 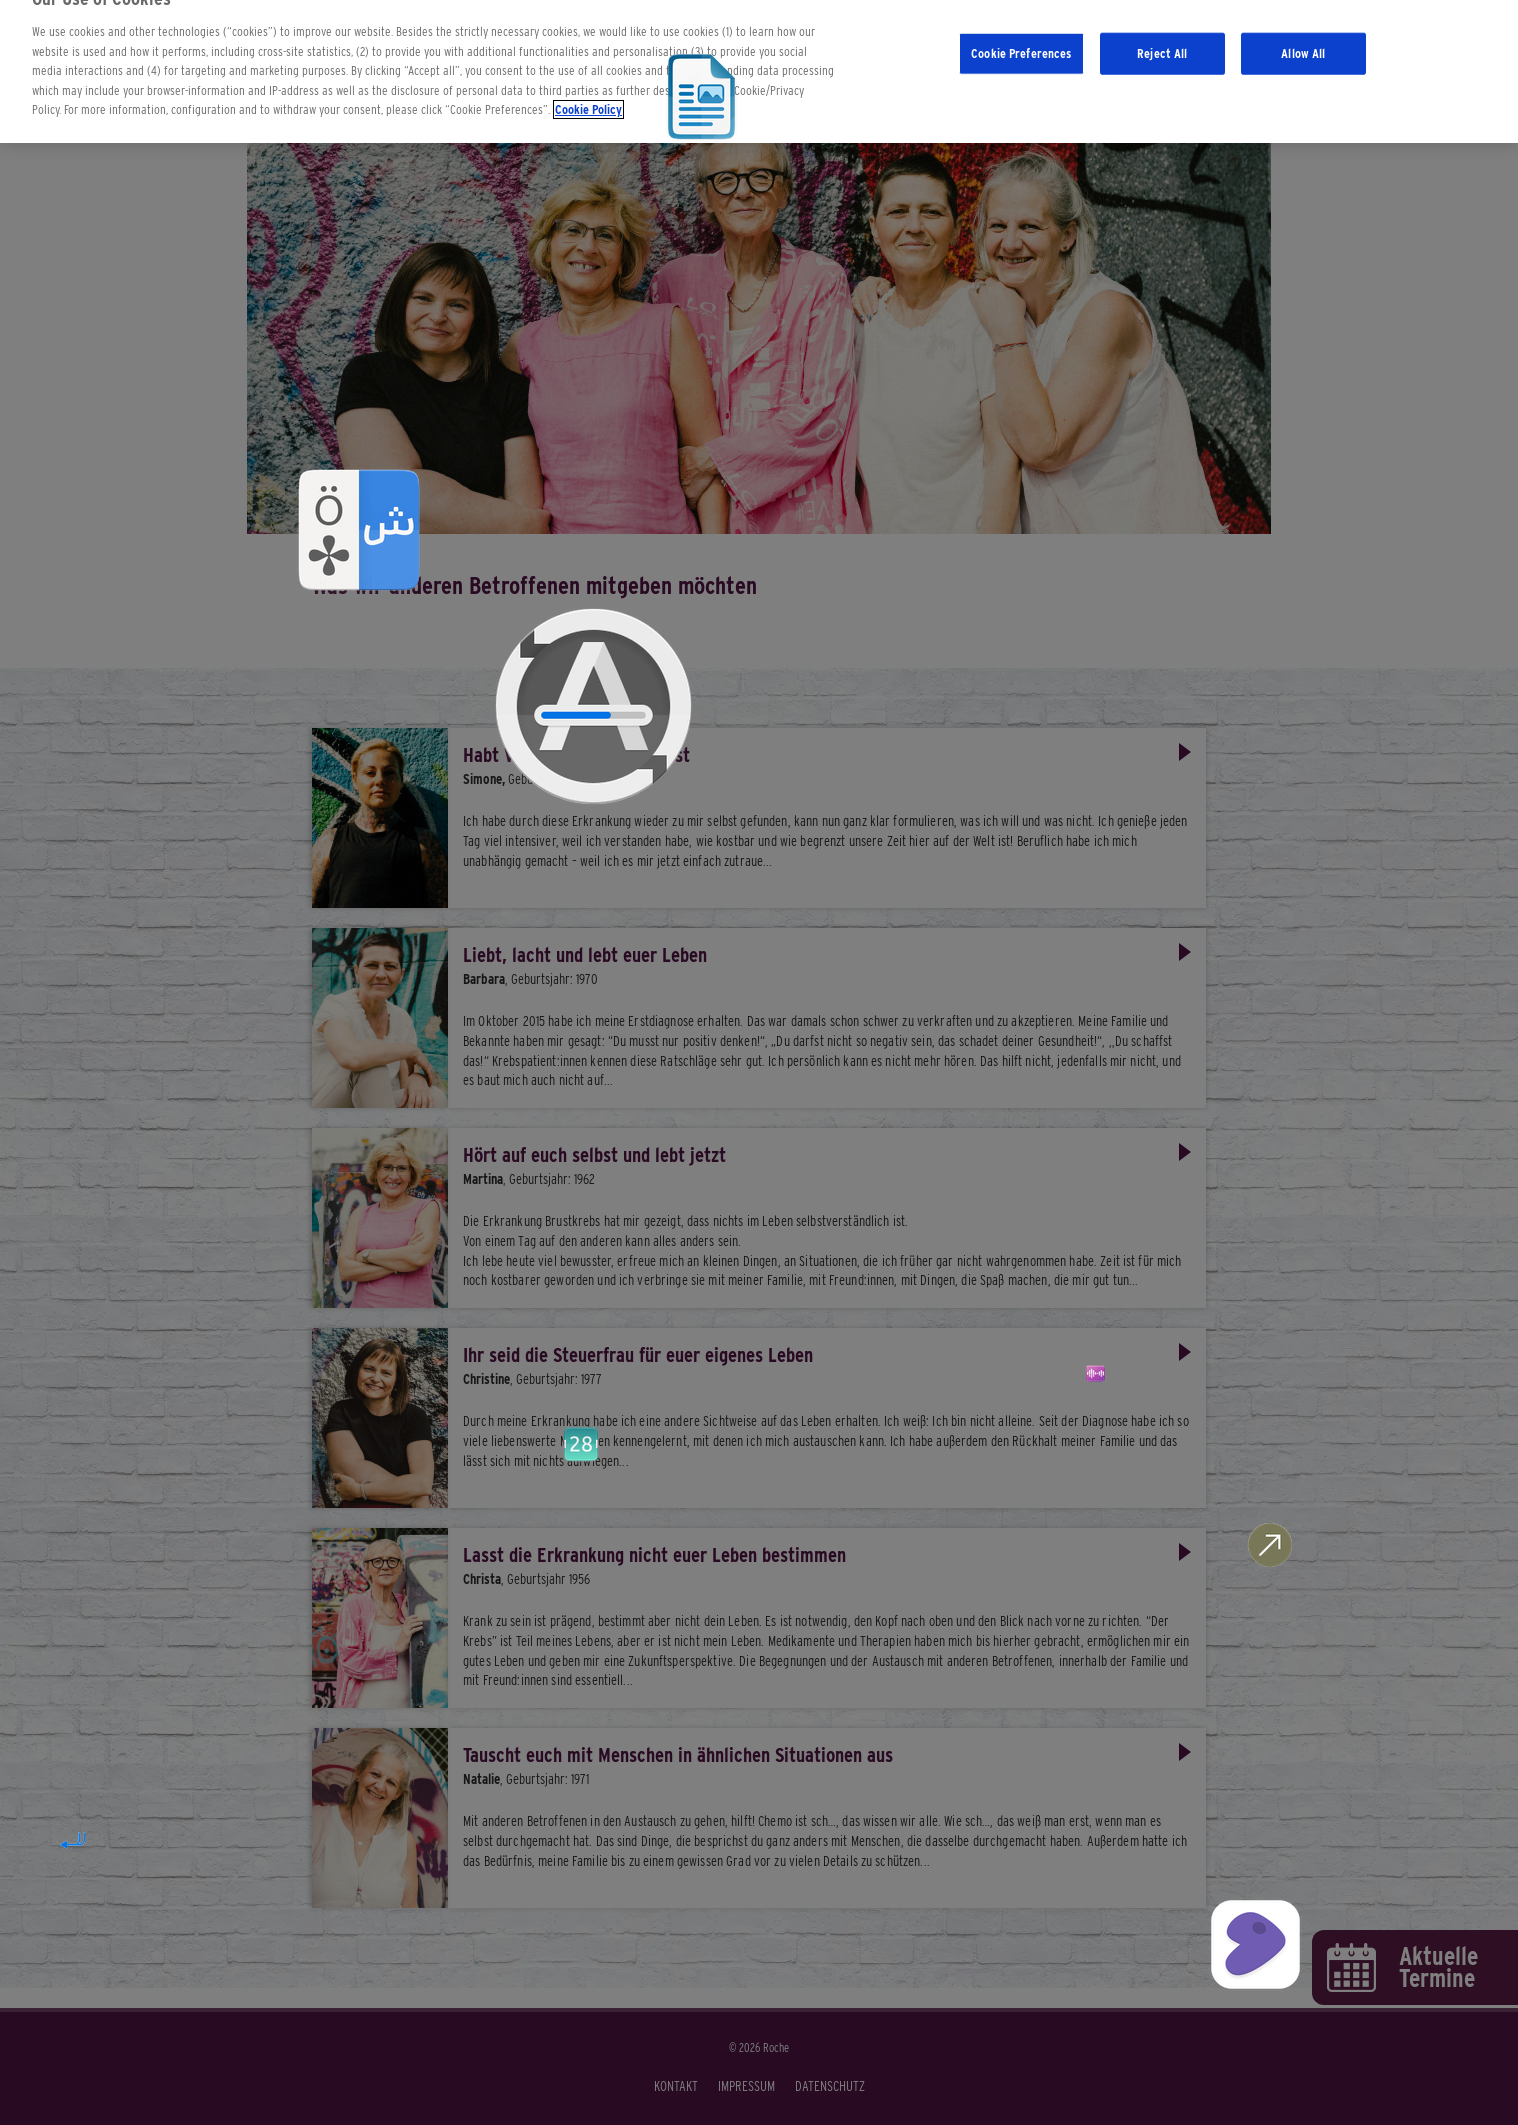 What do you see at coordinates (1095, 1373) in the screenshot?
I see `open sound recorder app` at bounding box center [1095, 1373].